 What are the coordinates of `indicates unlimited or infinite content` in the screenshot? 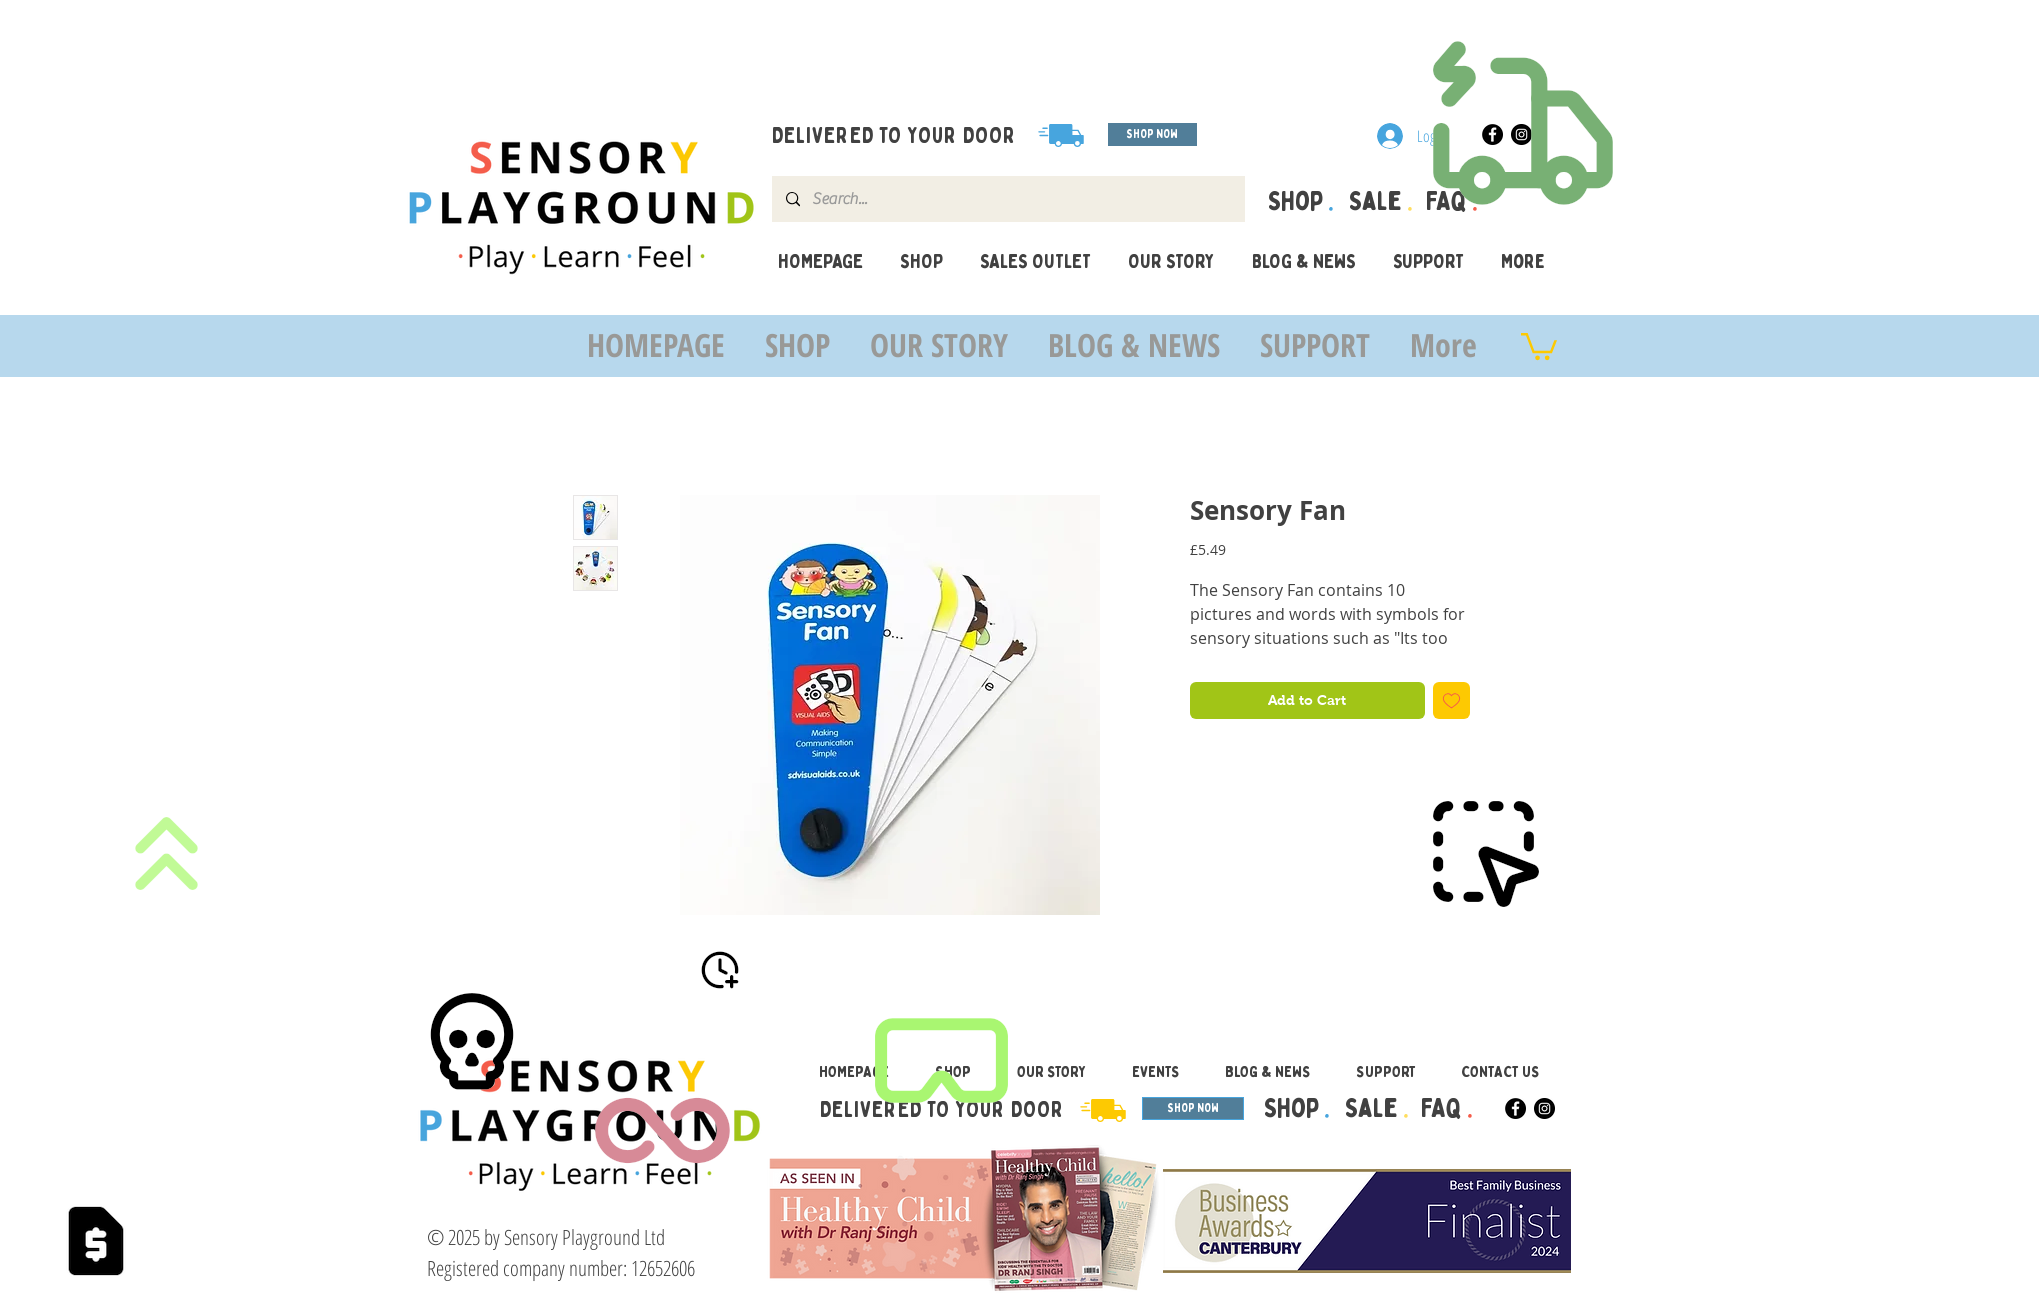 It's located at (662, 1130).